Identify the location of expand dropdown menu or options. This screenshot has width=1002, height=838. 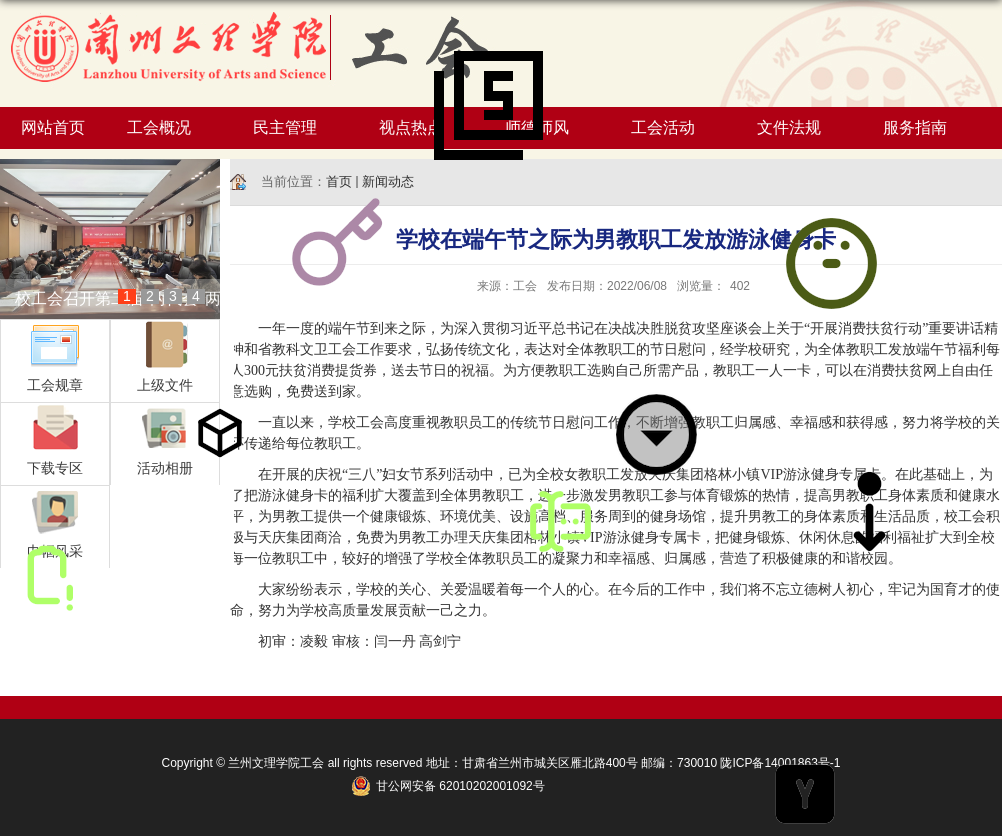
(656, 434).